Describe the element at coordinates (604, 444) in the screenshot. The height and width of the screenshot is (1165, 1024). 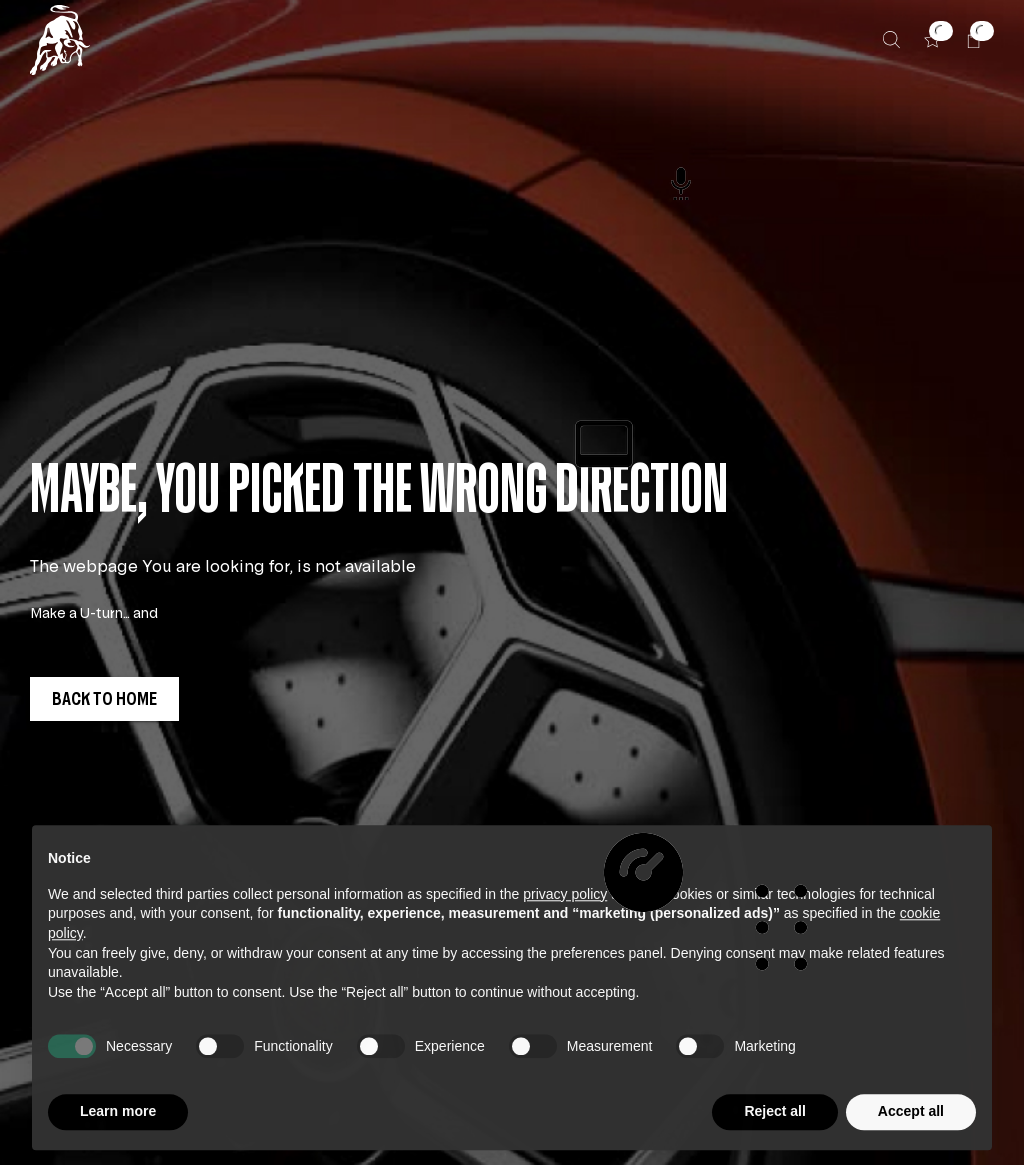
I see `video player with subtitle or caption bar` at that location.